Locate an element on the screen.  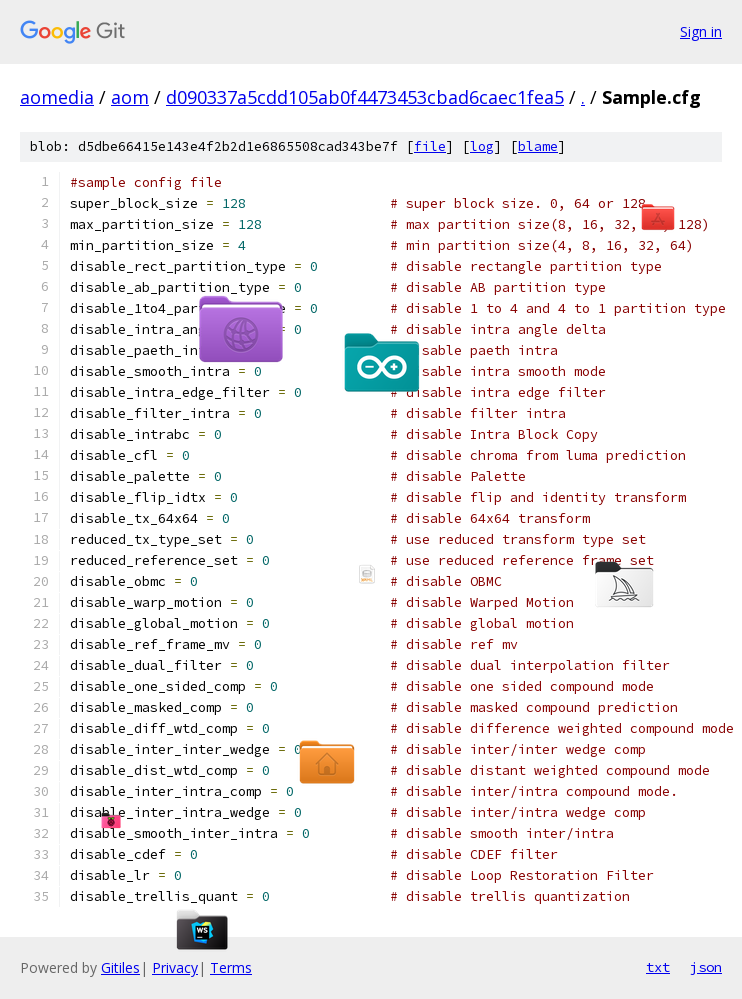
open raspberry pi project files is located at coordinates (111, 821).